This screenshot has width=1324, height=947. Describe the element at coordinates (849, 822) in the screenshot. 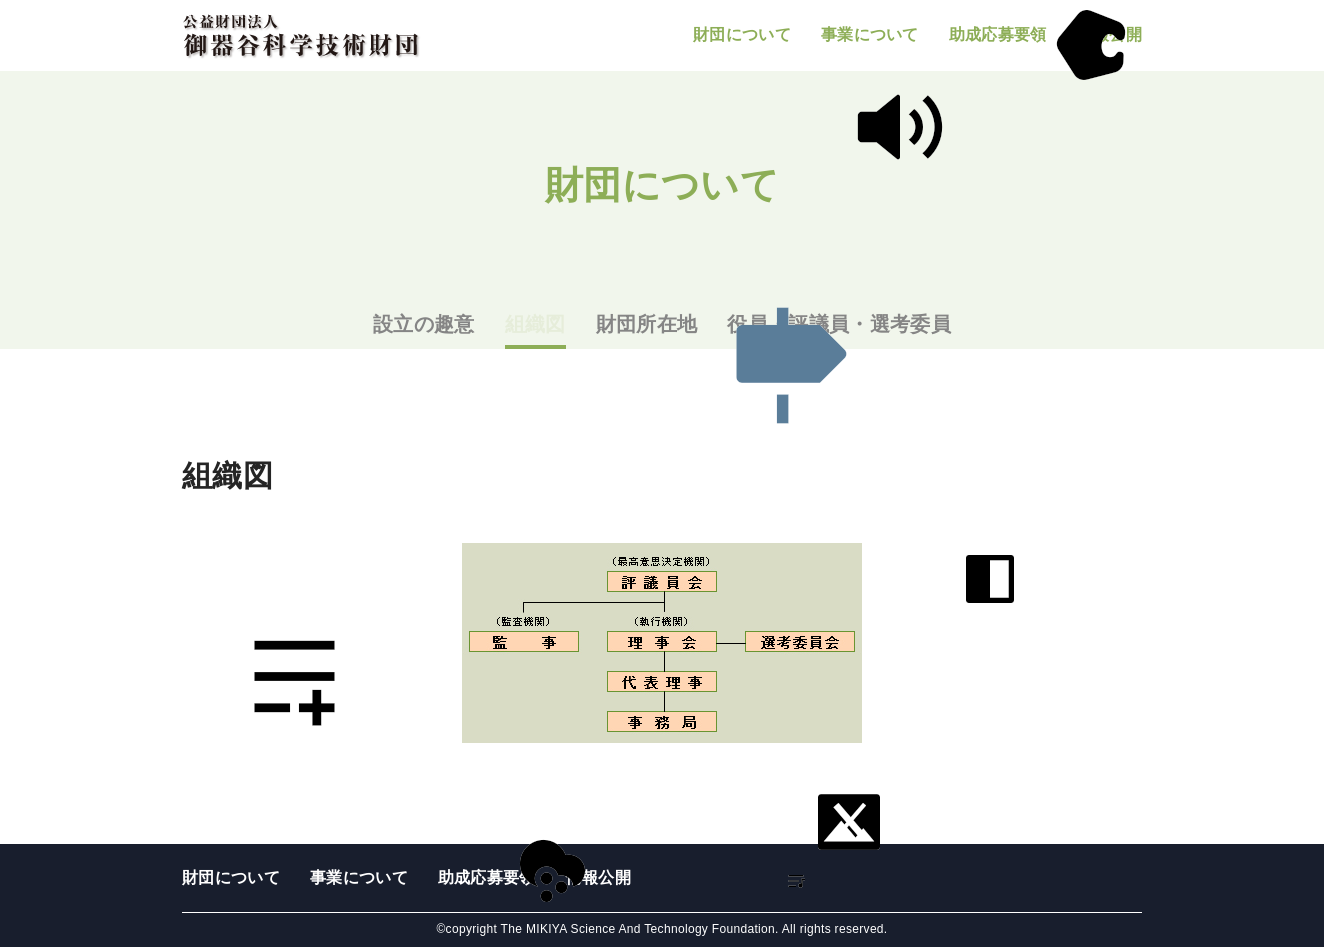

I see `MX Linux operating system logo` at that location.